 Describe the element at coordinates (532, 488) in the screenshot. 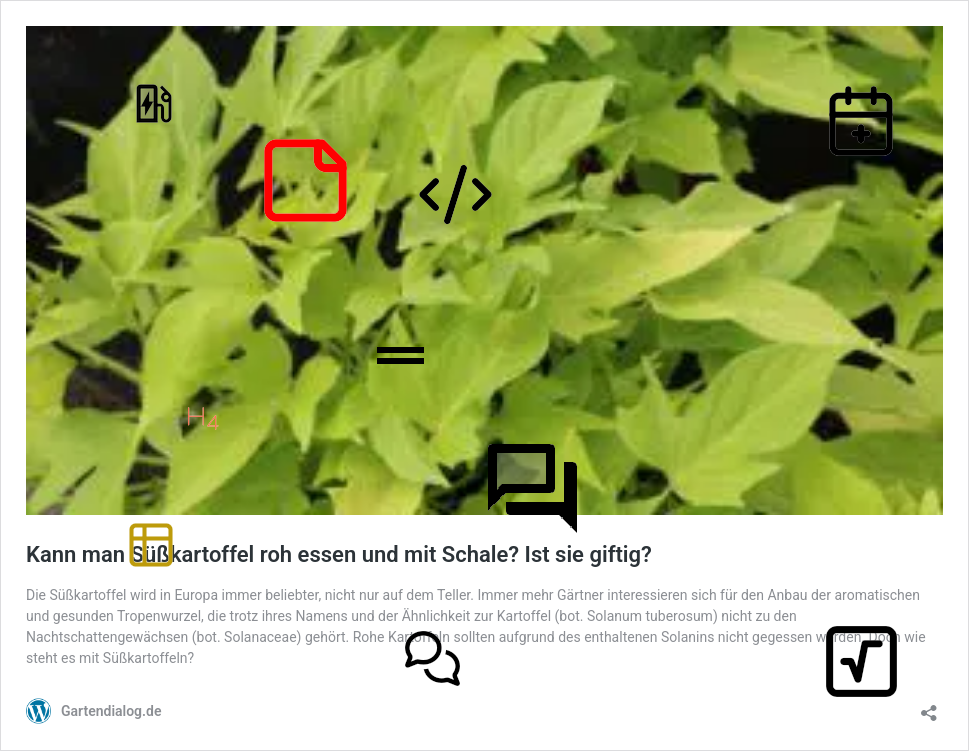

I see `open messages or chat` at that location.